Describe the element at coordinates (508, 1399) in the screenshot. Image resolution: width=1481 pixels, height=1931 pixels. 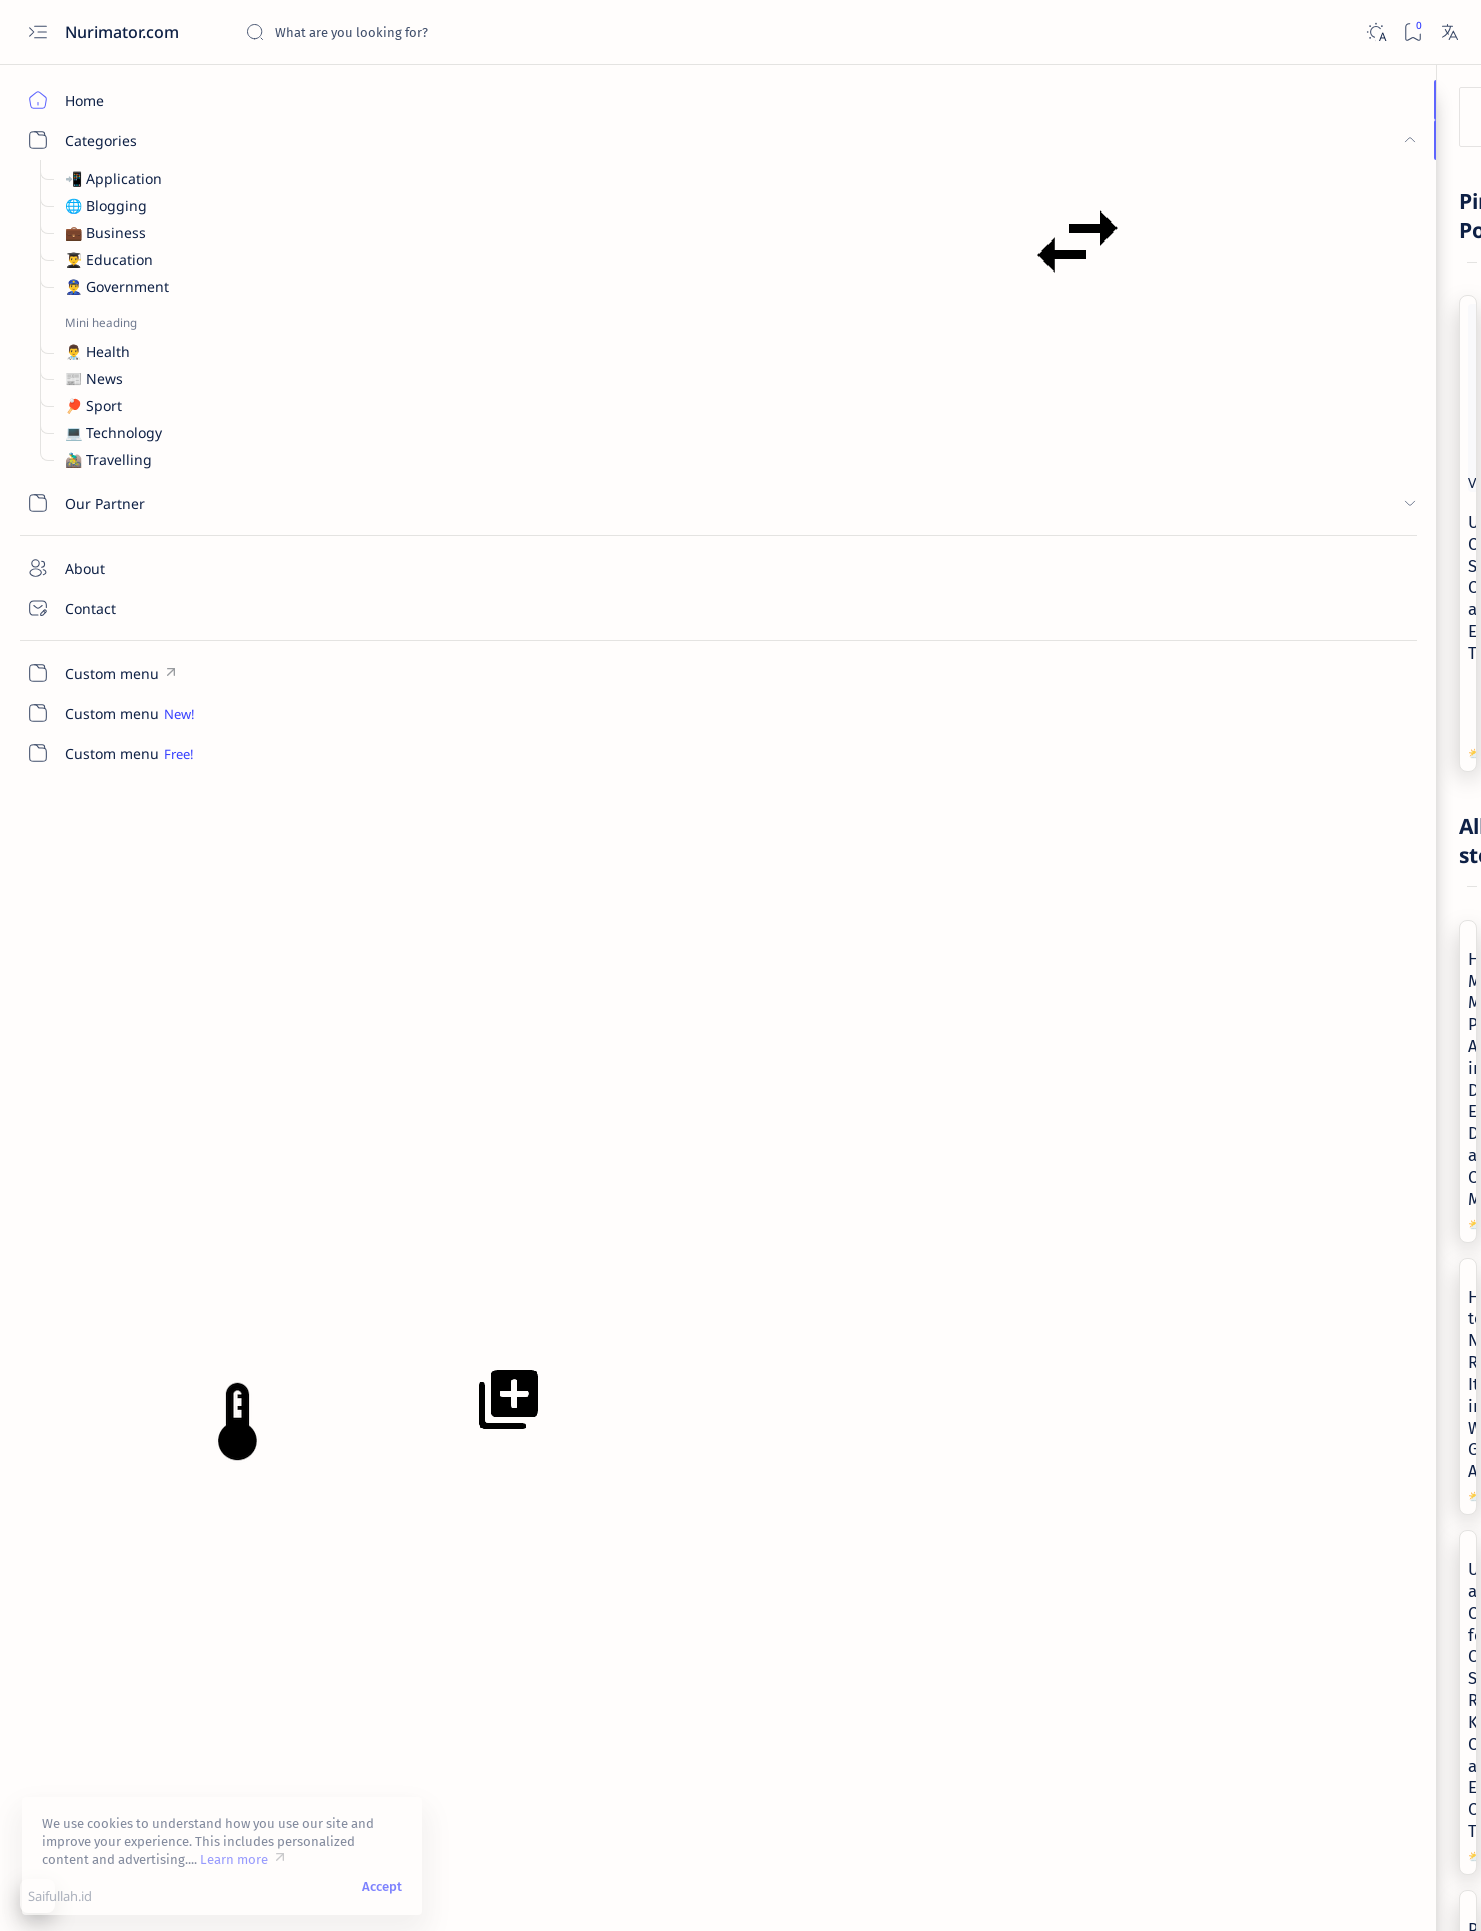
I see `add a new photo to your collection` at that location.